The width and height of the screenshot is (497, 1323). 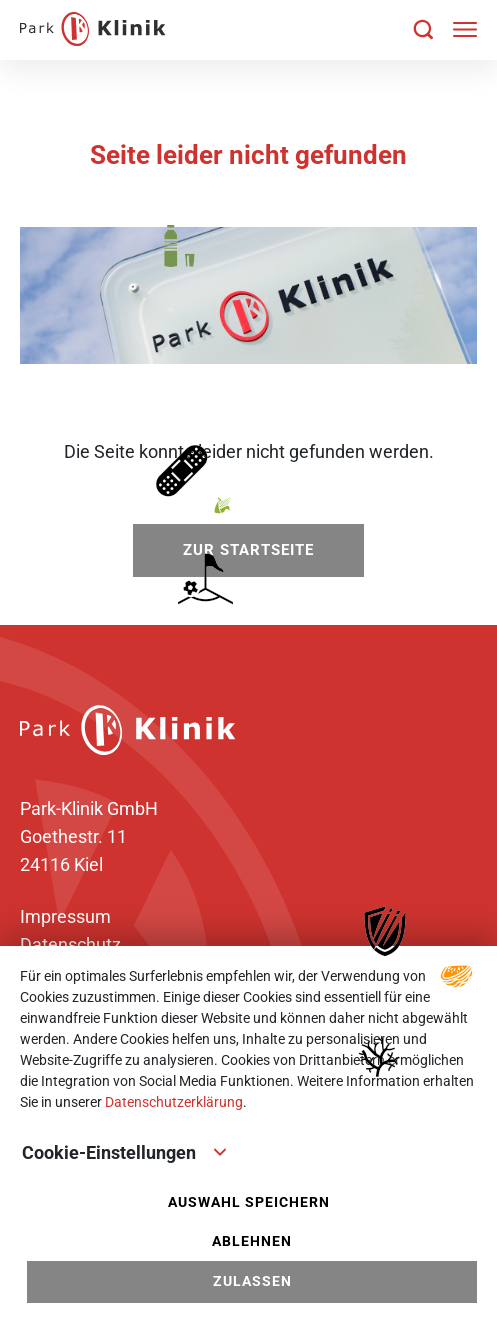 What do you see at coordinates (205, 579) in the screenshot?
I see `indicates a corner kick in a soccer/football game` at bounding box center [205, 579].